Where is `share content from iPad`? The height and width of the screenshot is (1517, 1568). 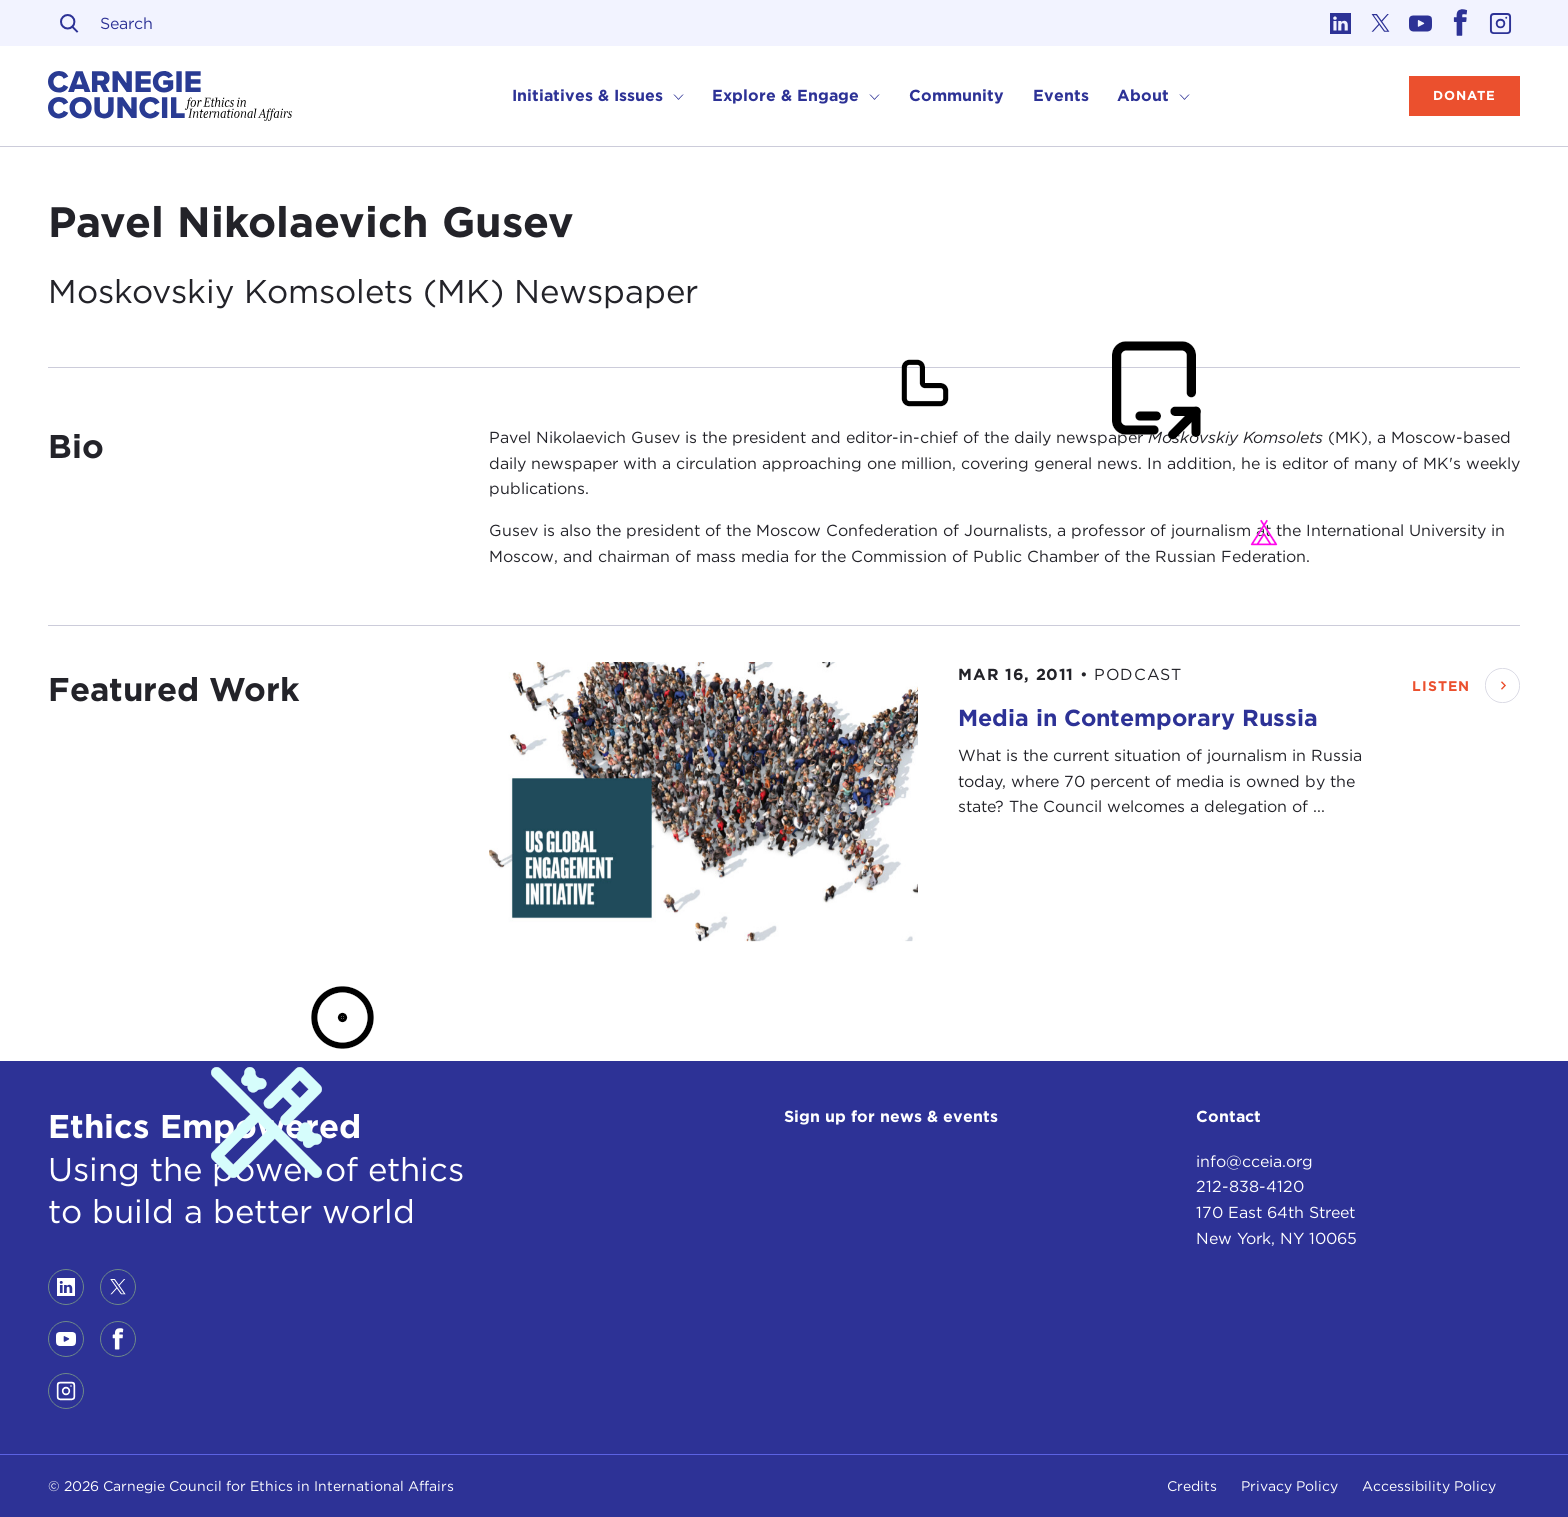
share content from iPad is located at coordinates (1154, 388).